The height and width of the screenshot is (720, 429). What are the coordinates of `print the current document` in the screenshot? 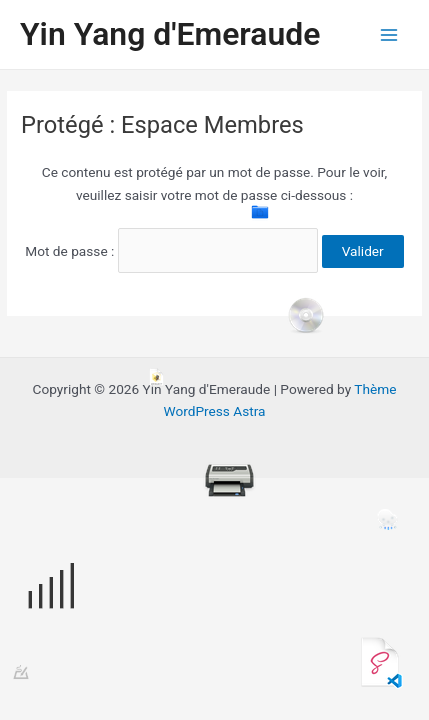 It's located at (229, 479).